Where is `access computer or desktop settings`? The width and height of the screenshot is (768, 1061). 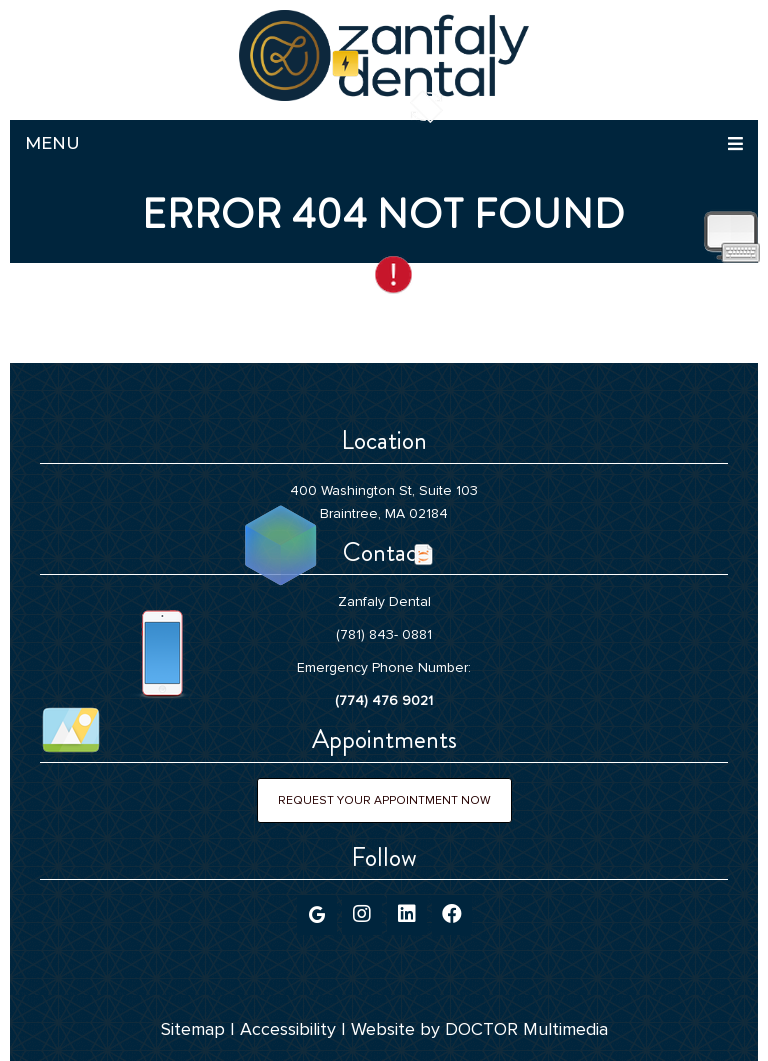
access computer or desktop settings is located at coordinates (732, 237).